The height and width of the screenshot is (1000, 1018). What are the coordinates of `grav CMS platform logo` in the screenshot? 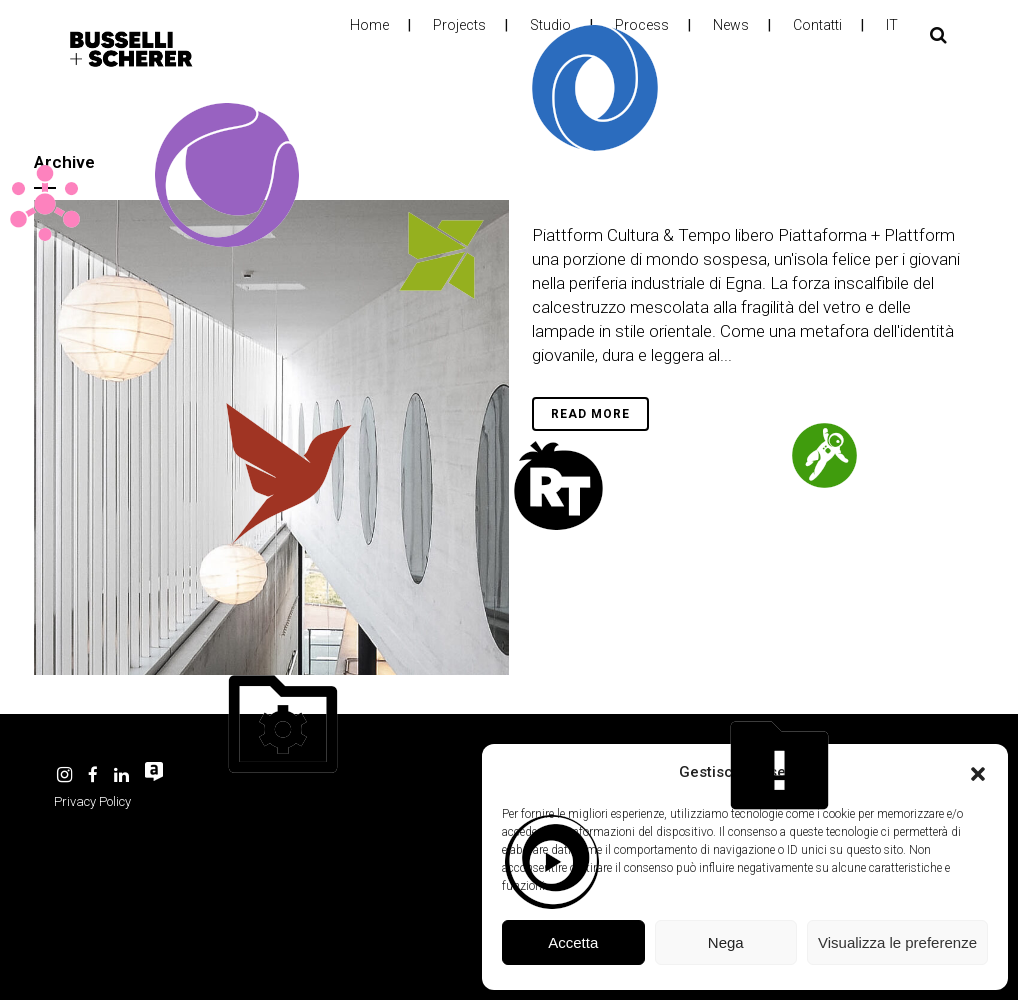 It's located at (824, 455).